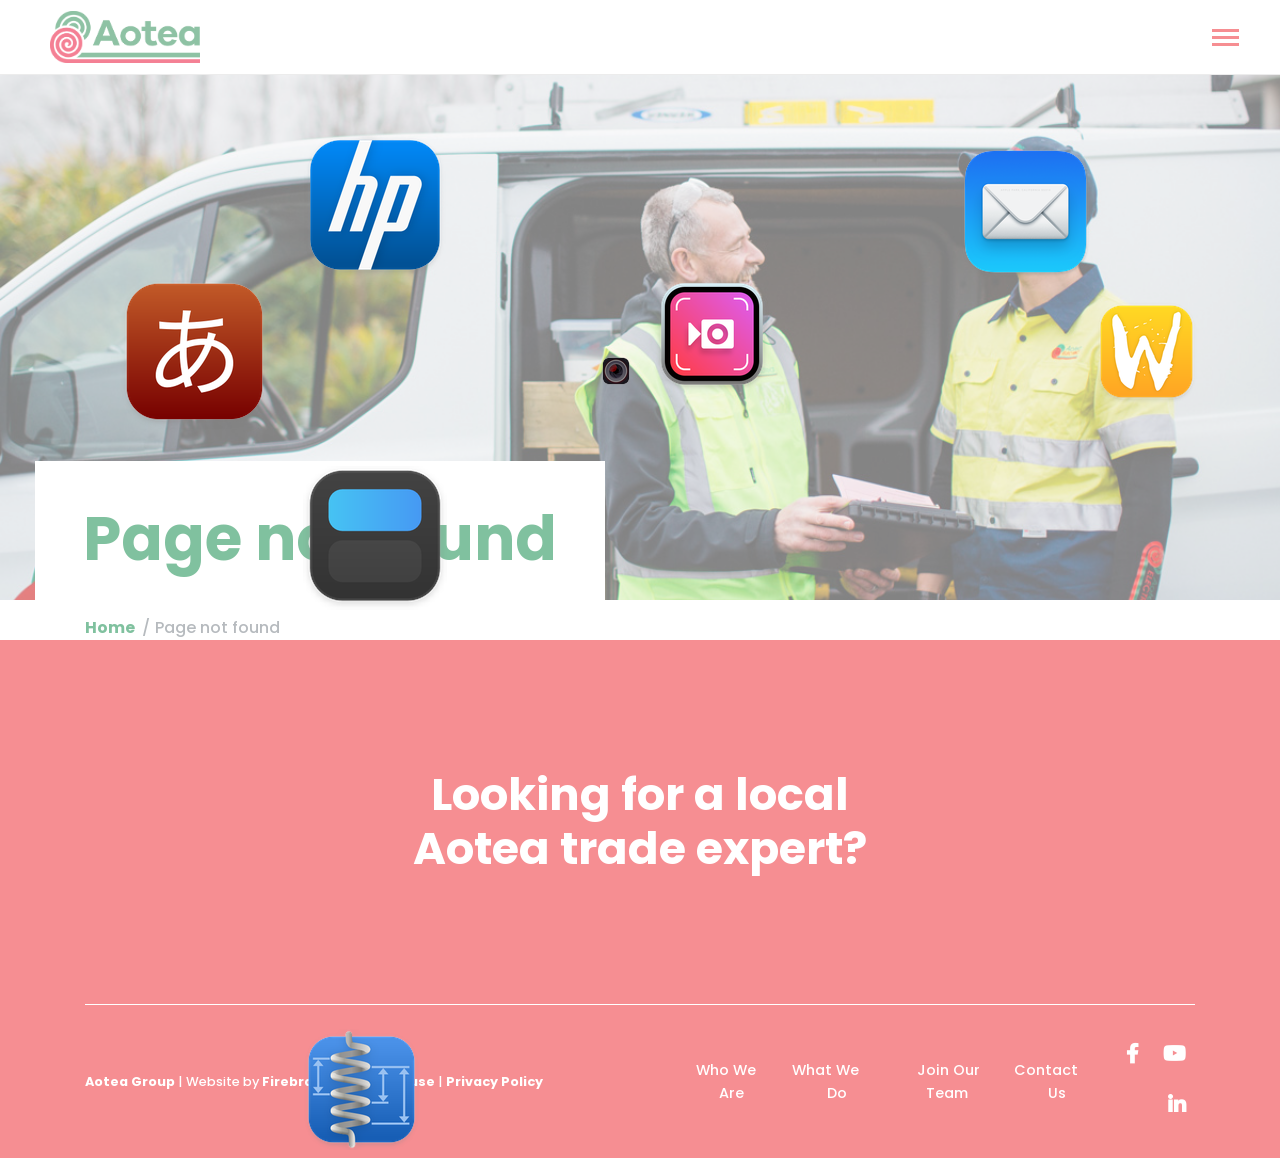 This screenshot has width=1280, height=1158. Describe the element at coordinates (712, 334) in the screenshot. I see `open kooha screen recorder` at that location.